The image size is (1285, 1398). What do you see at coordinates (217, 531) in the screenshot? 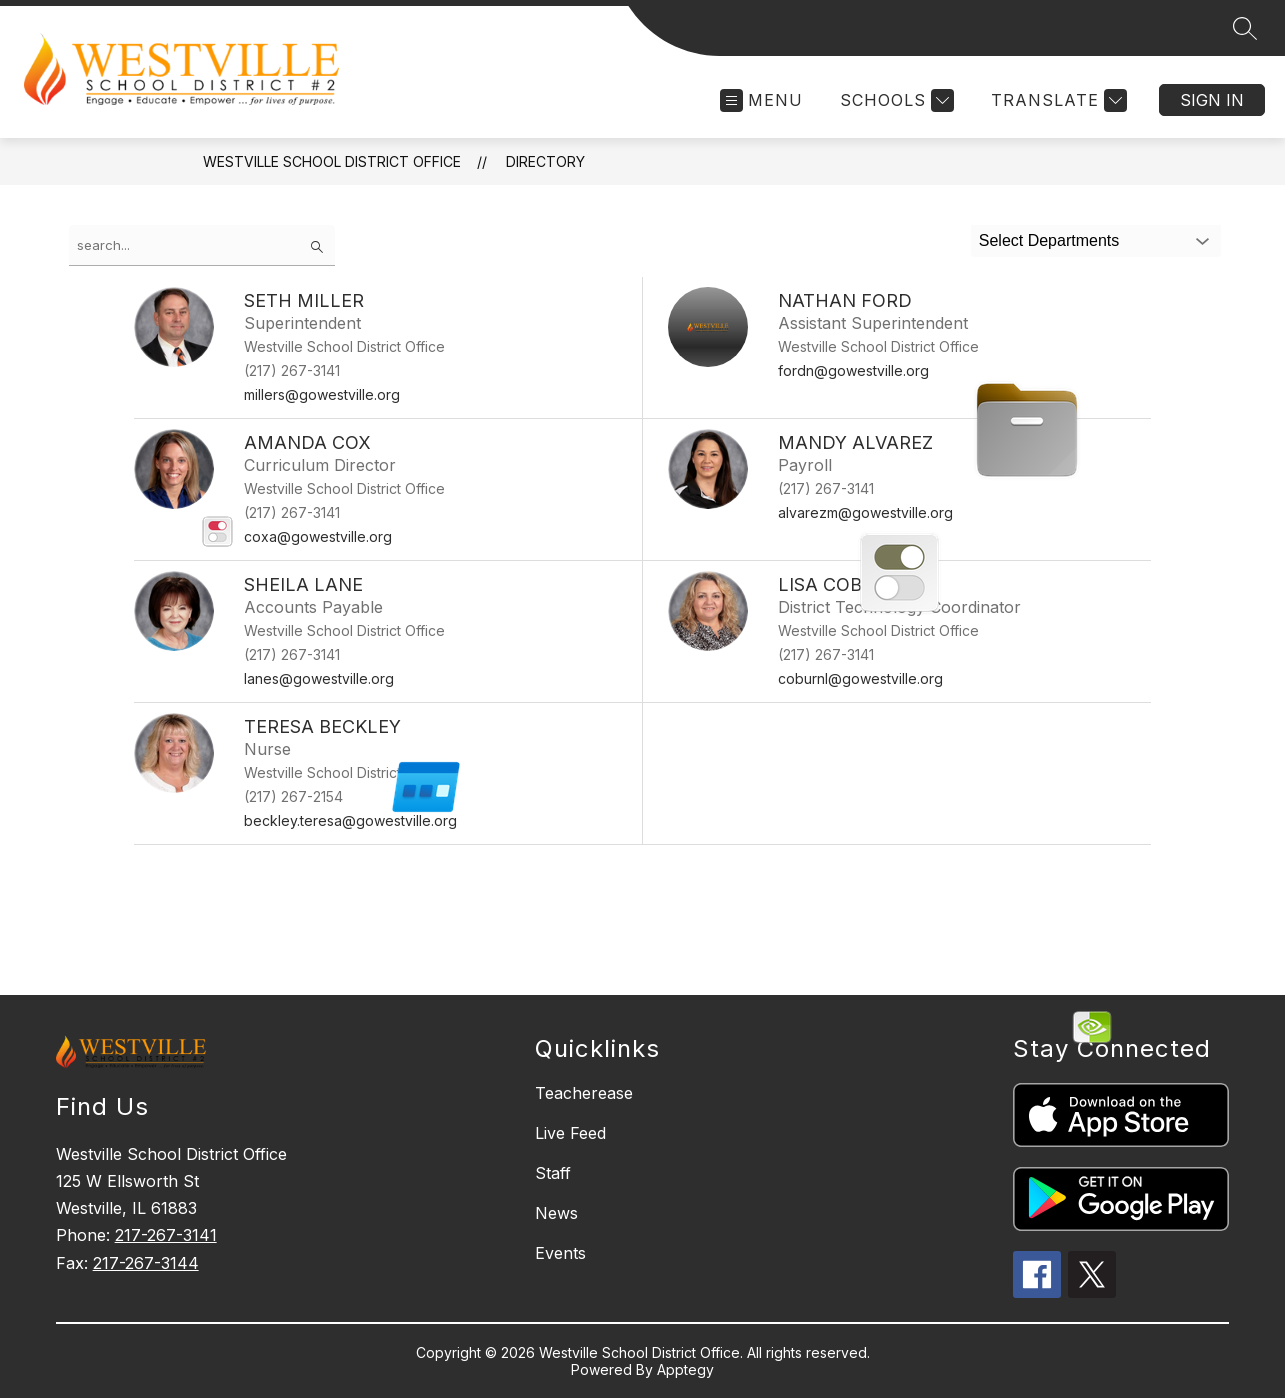
I see `open desktop preferences or settings` at bounding box center [217, 531].